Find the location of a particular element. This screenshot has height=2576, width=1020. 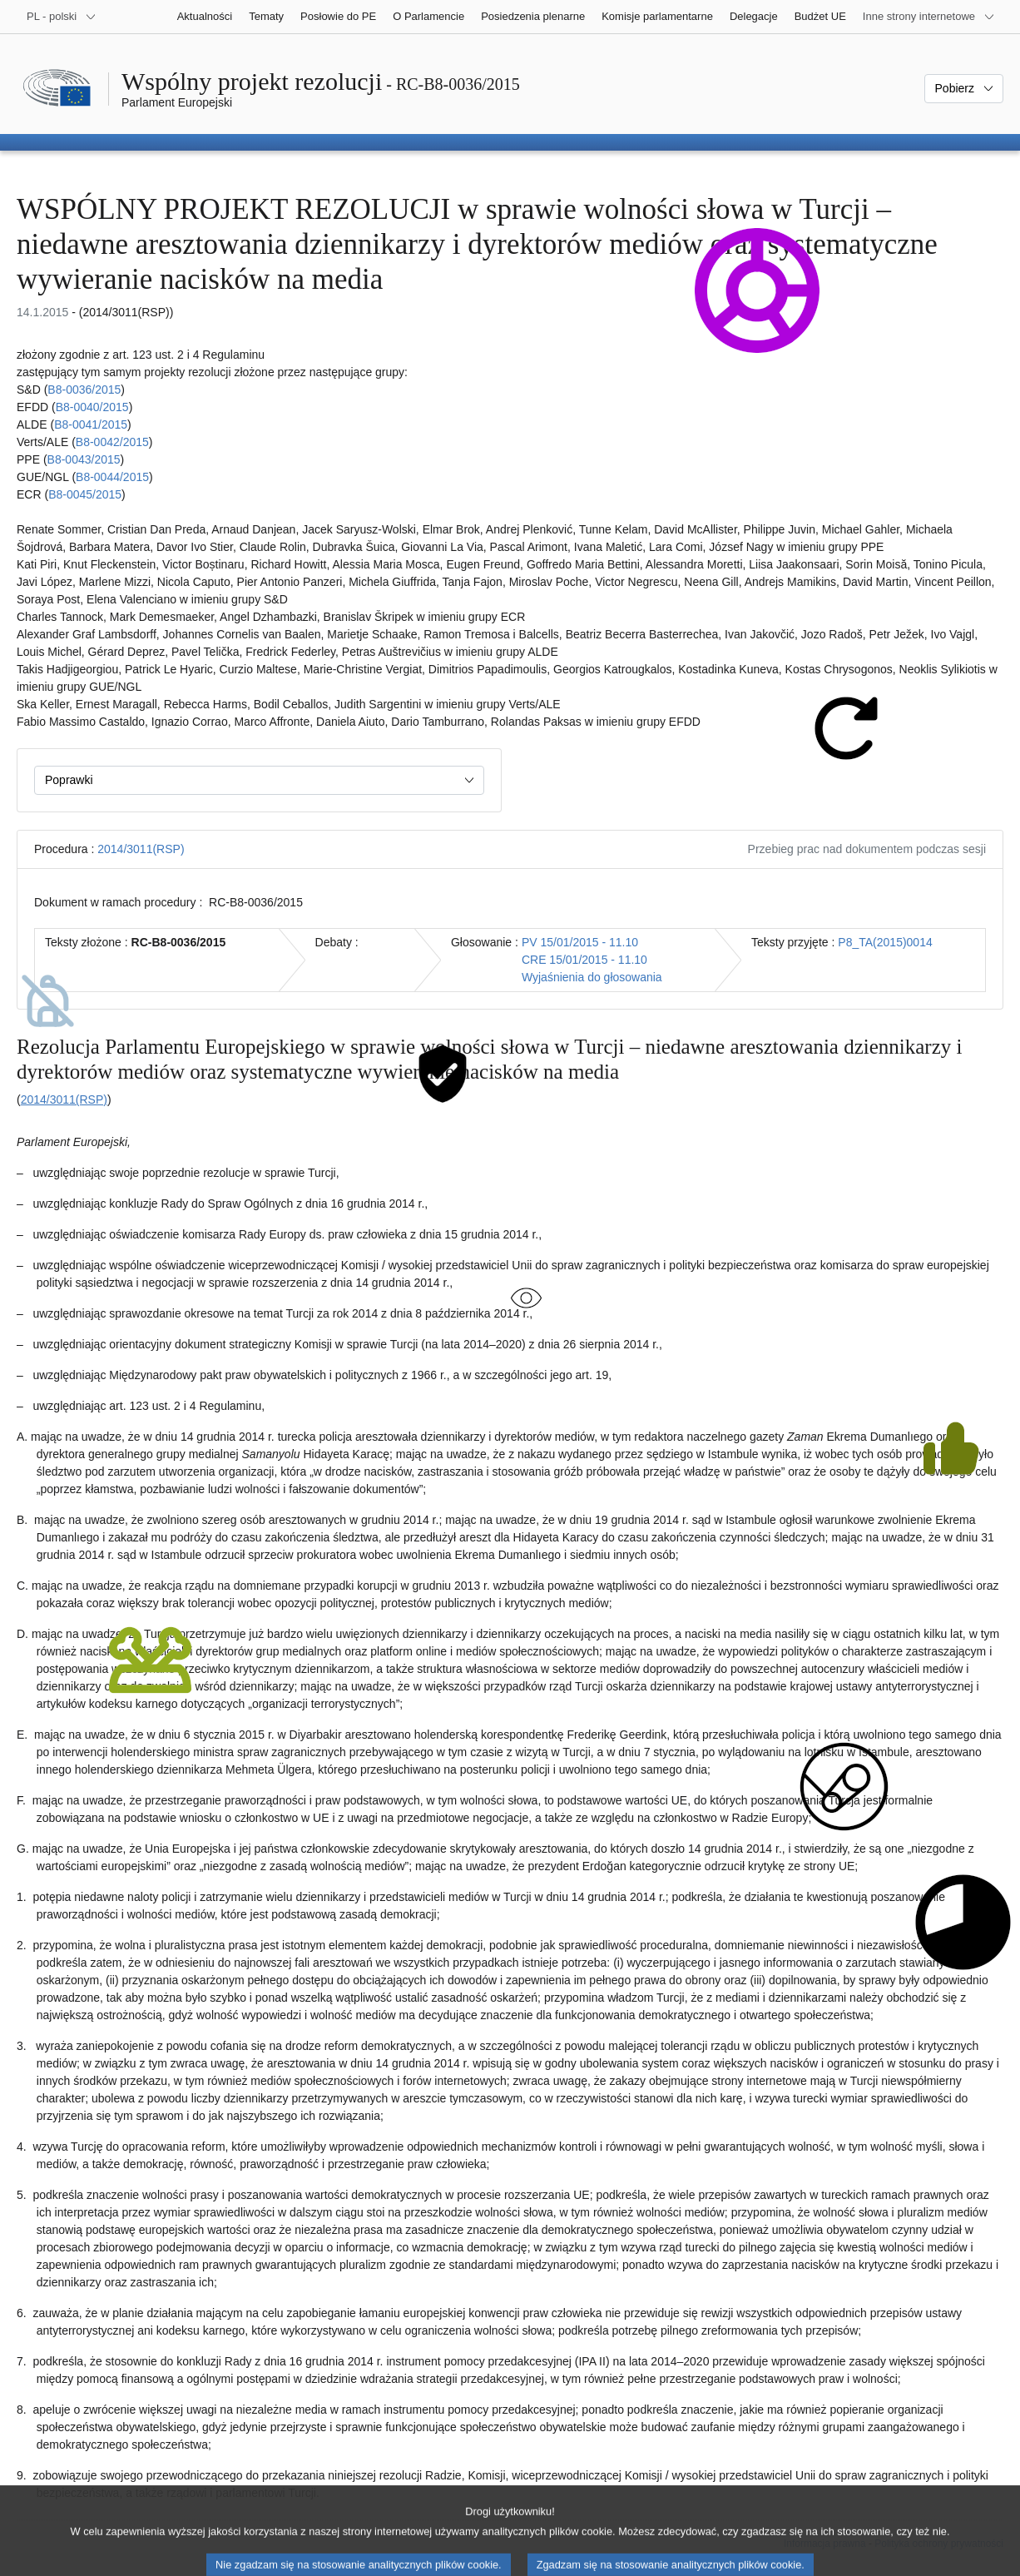

indicates a verified or trusted user account is located at coordinates (443, 1074).